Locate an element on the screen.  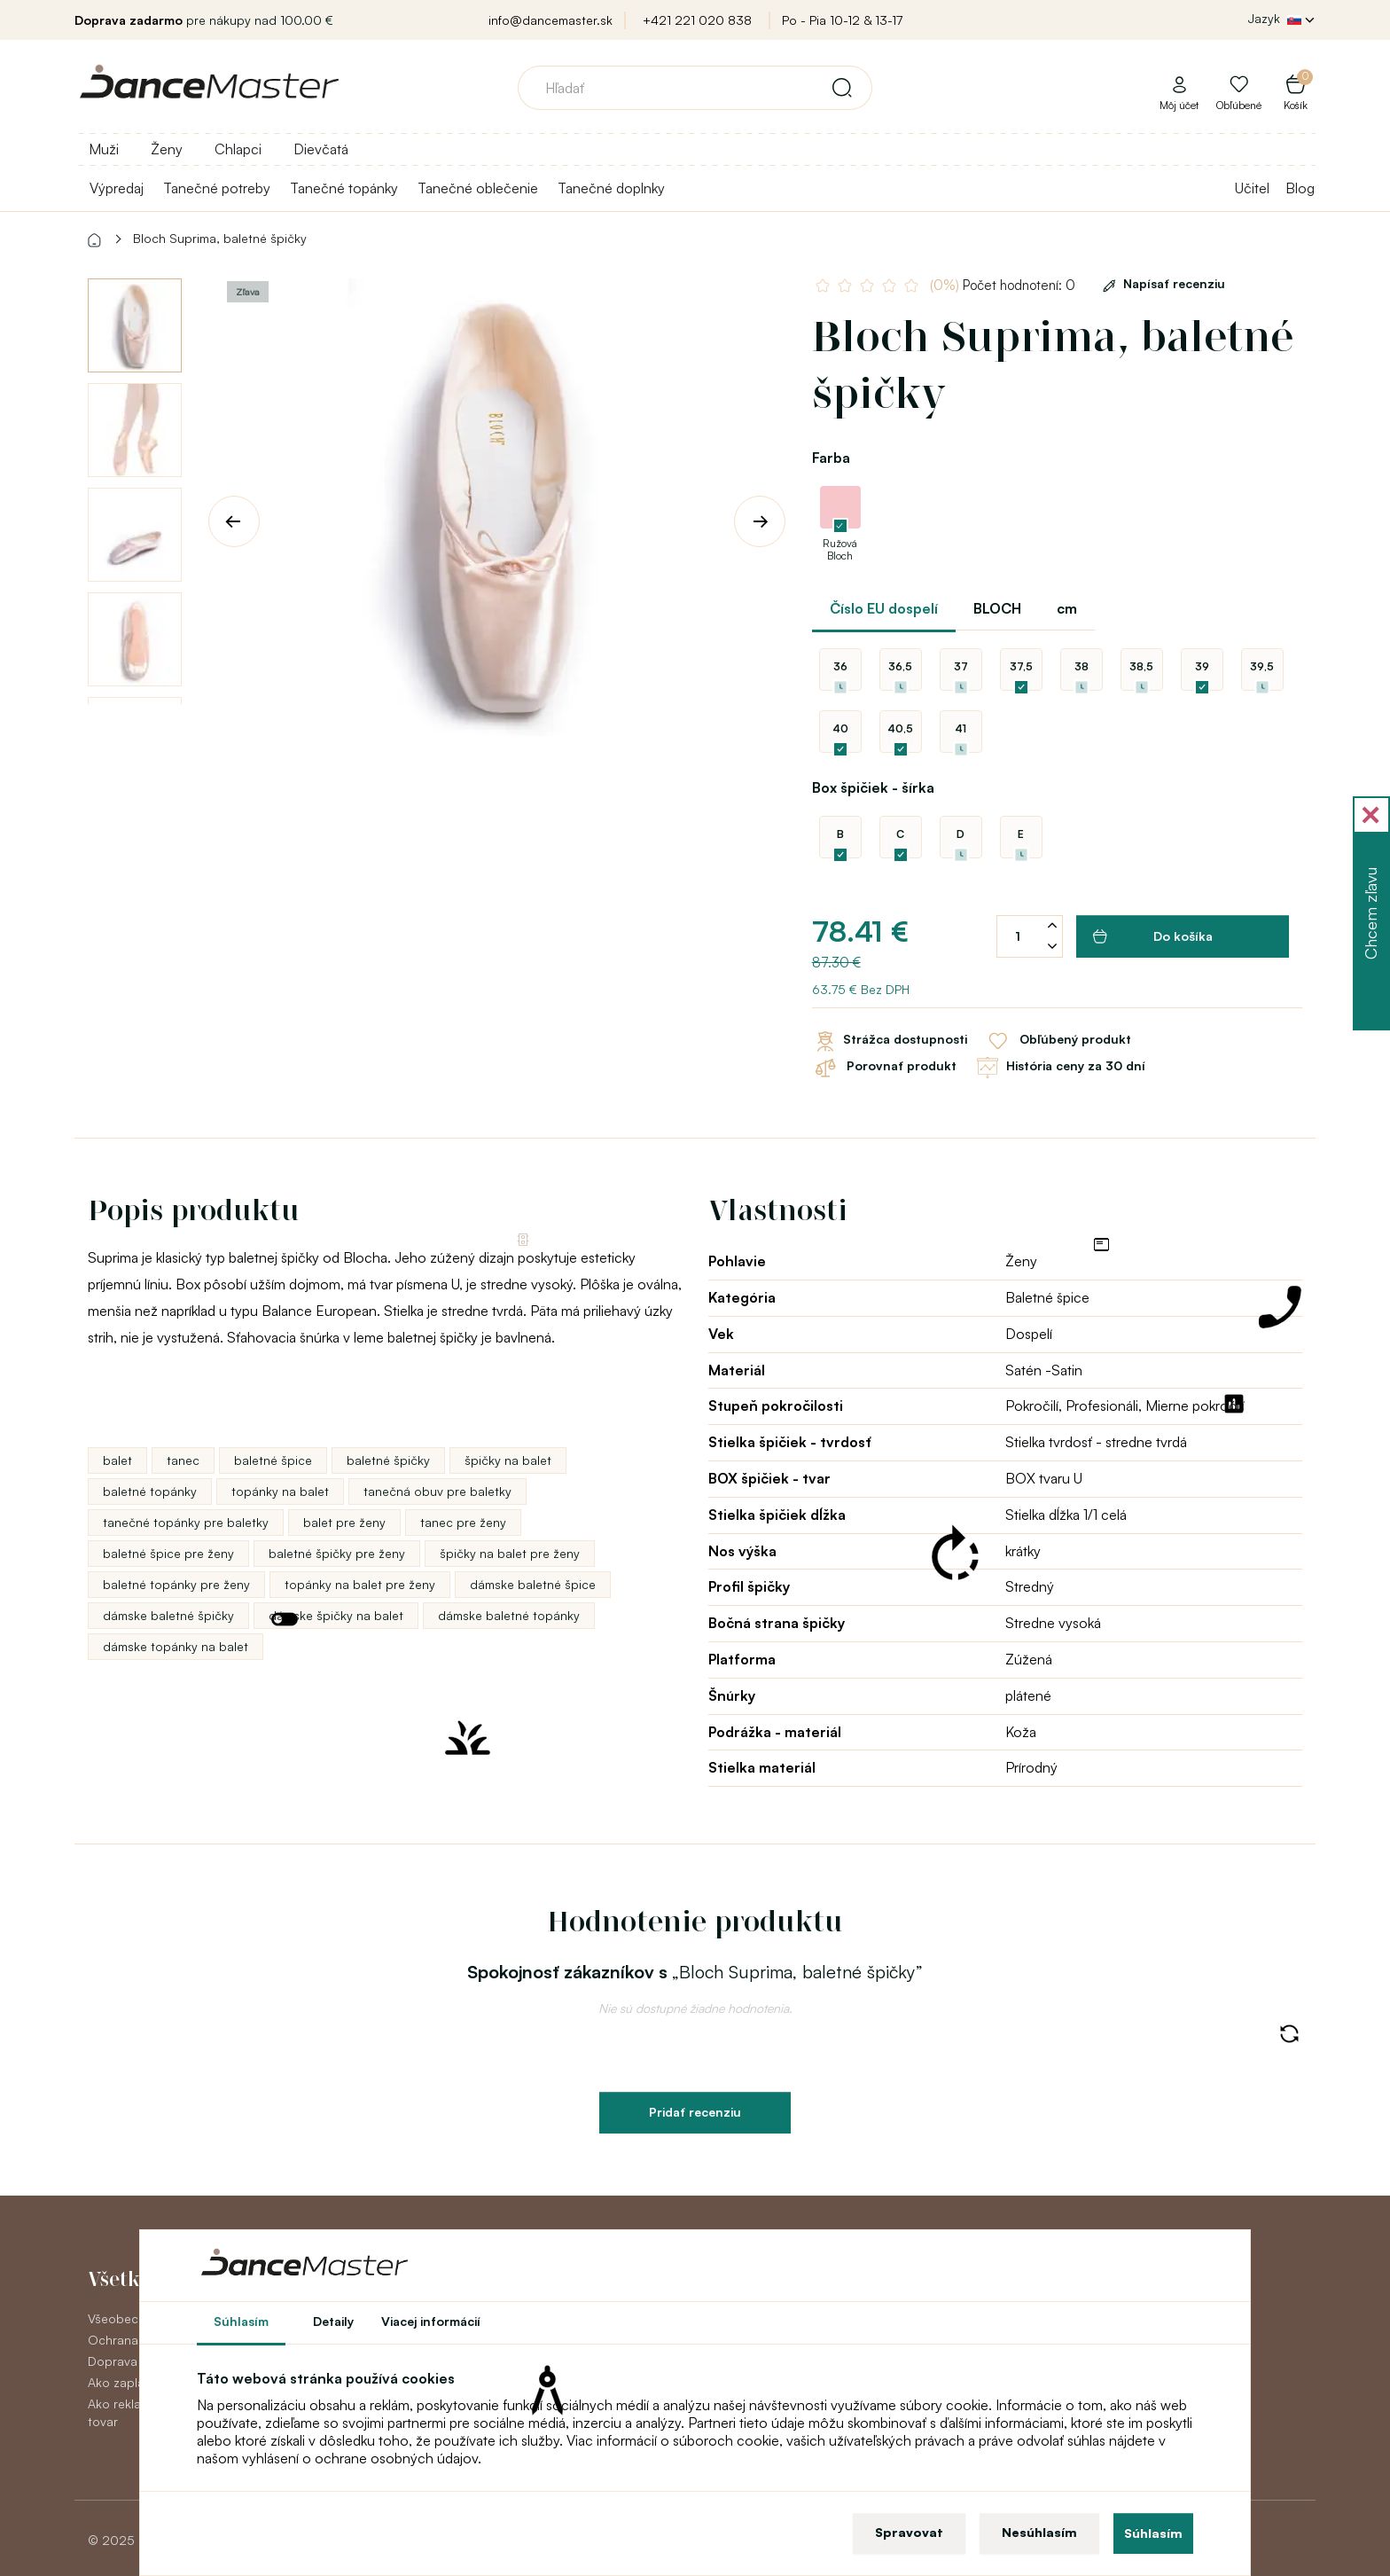
view featured playlist is located at coordinates (1101, 1244).